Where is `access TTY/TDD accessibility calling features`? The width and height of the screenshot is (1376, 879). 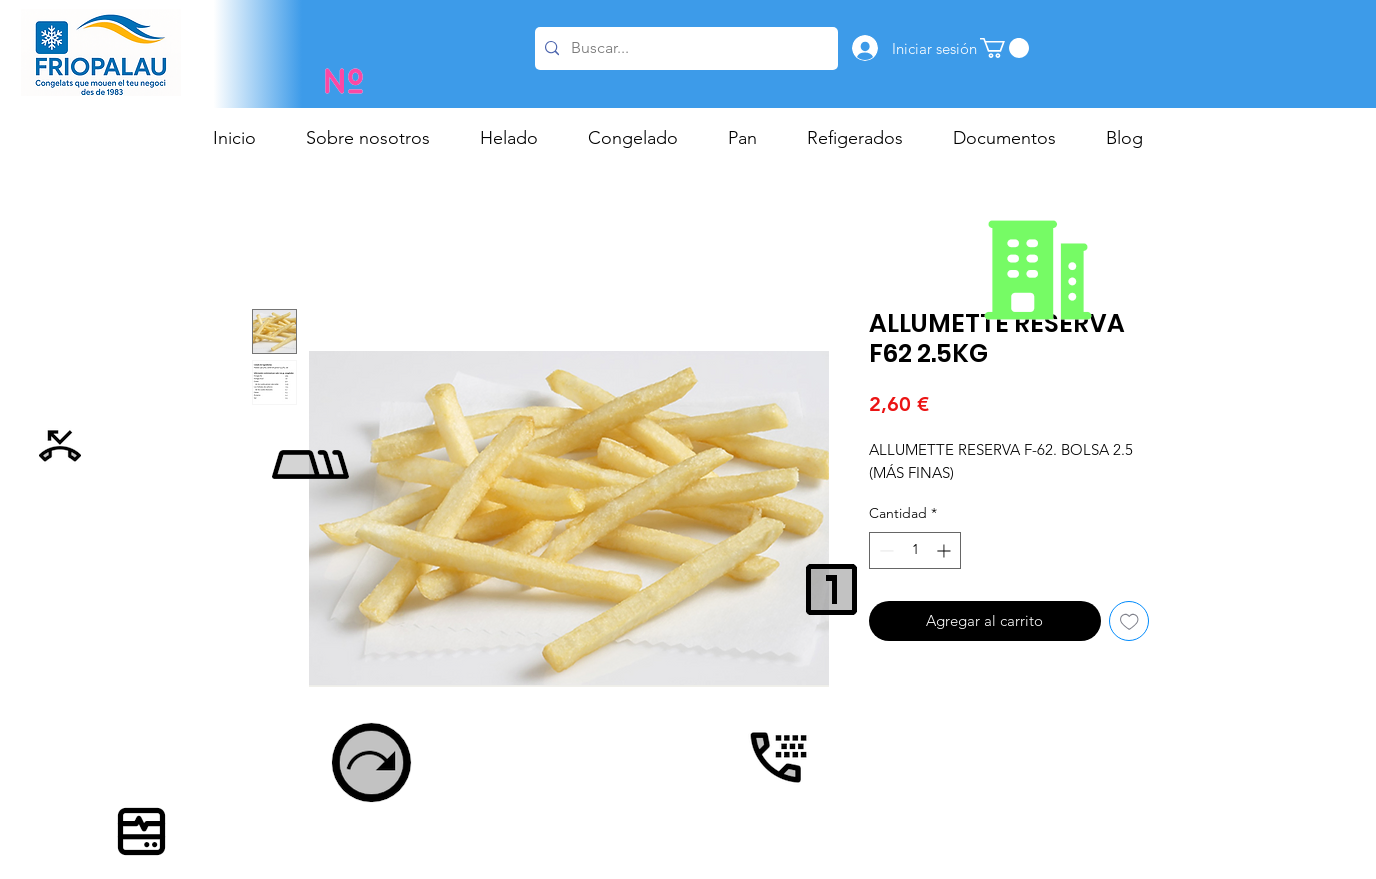 access TTY/TDD accessibility calling features is located at coordinates (778, 757).